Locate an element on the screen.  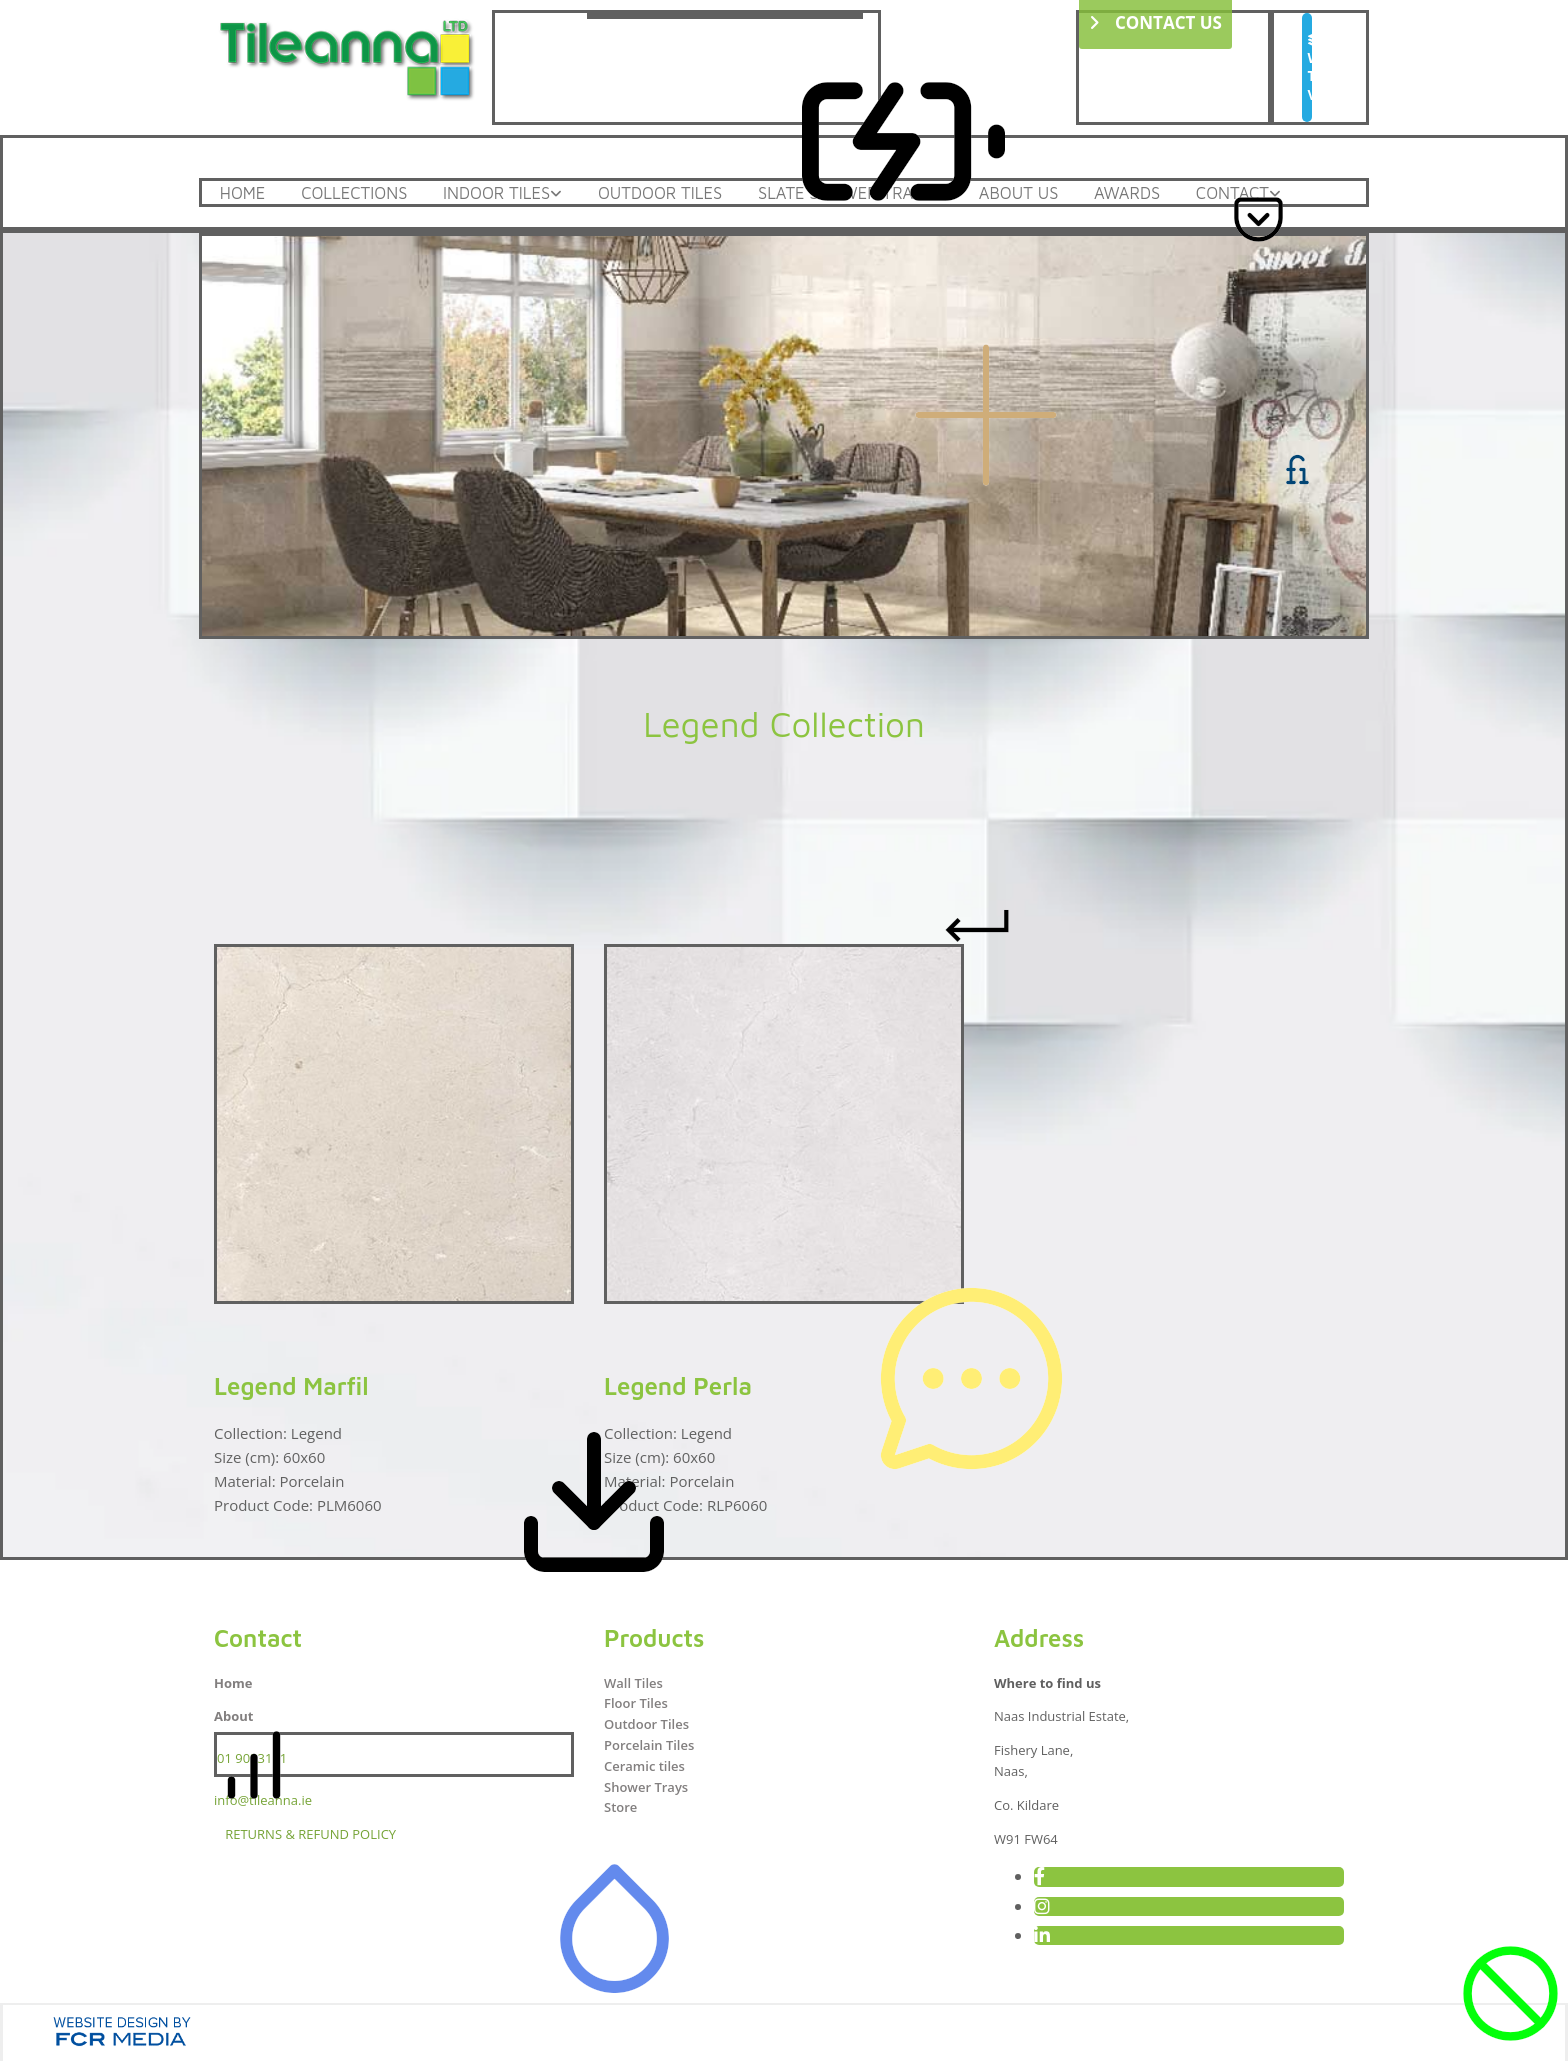
add a new item is located at coordinates (986, 415).